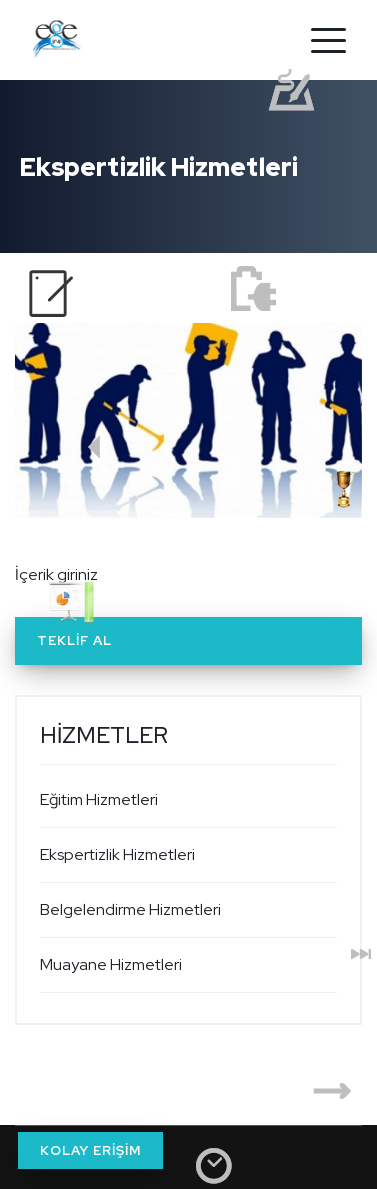 The image size is (377, 1189). Describe the element at coordinates (291, 91) in the screenshot. I see `connect a drawing tablet or stylus input device` at that location.